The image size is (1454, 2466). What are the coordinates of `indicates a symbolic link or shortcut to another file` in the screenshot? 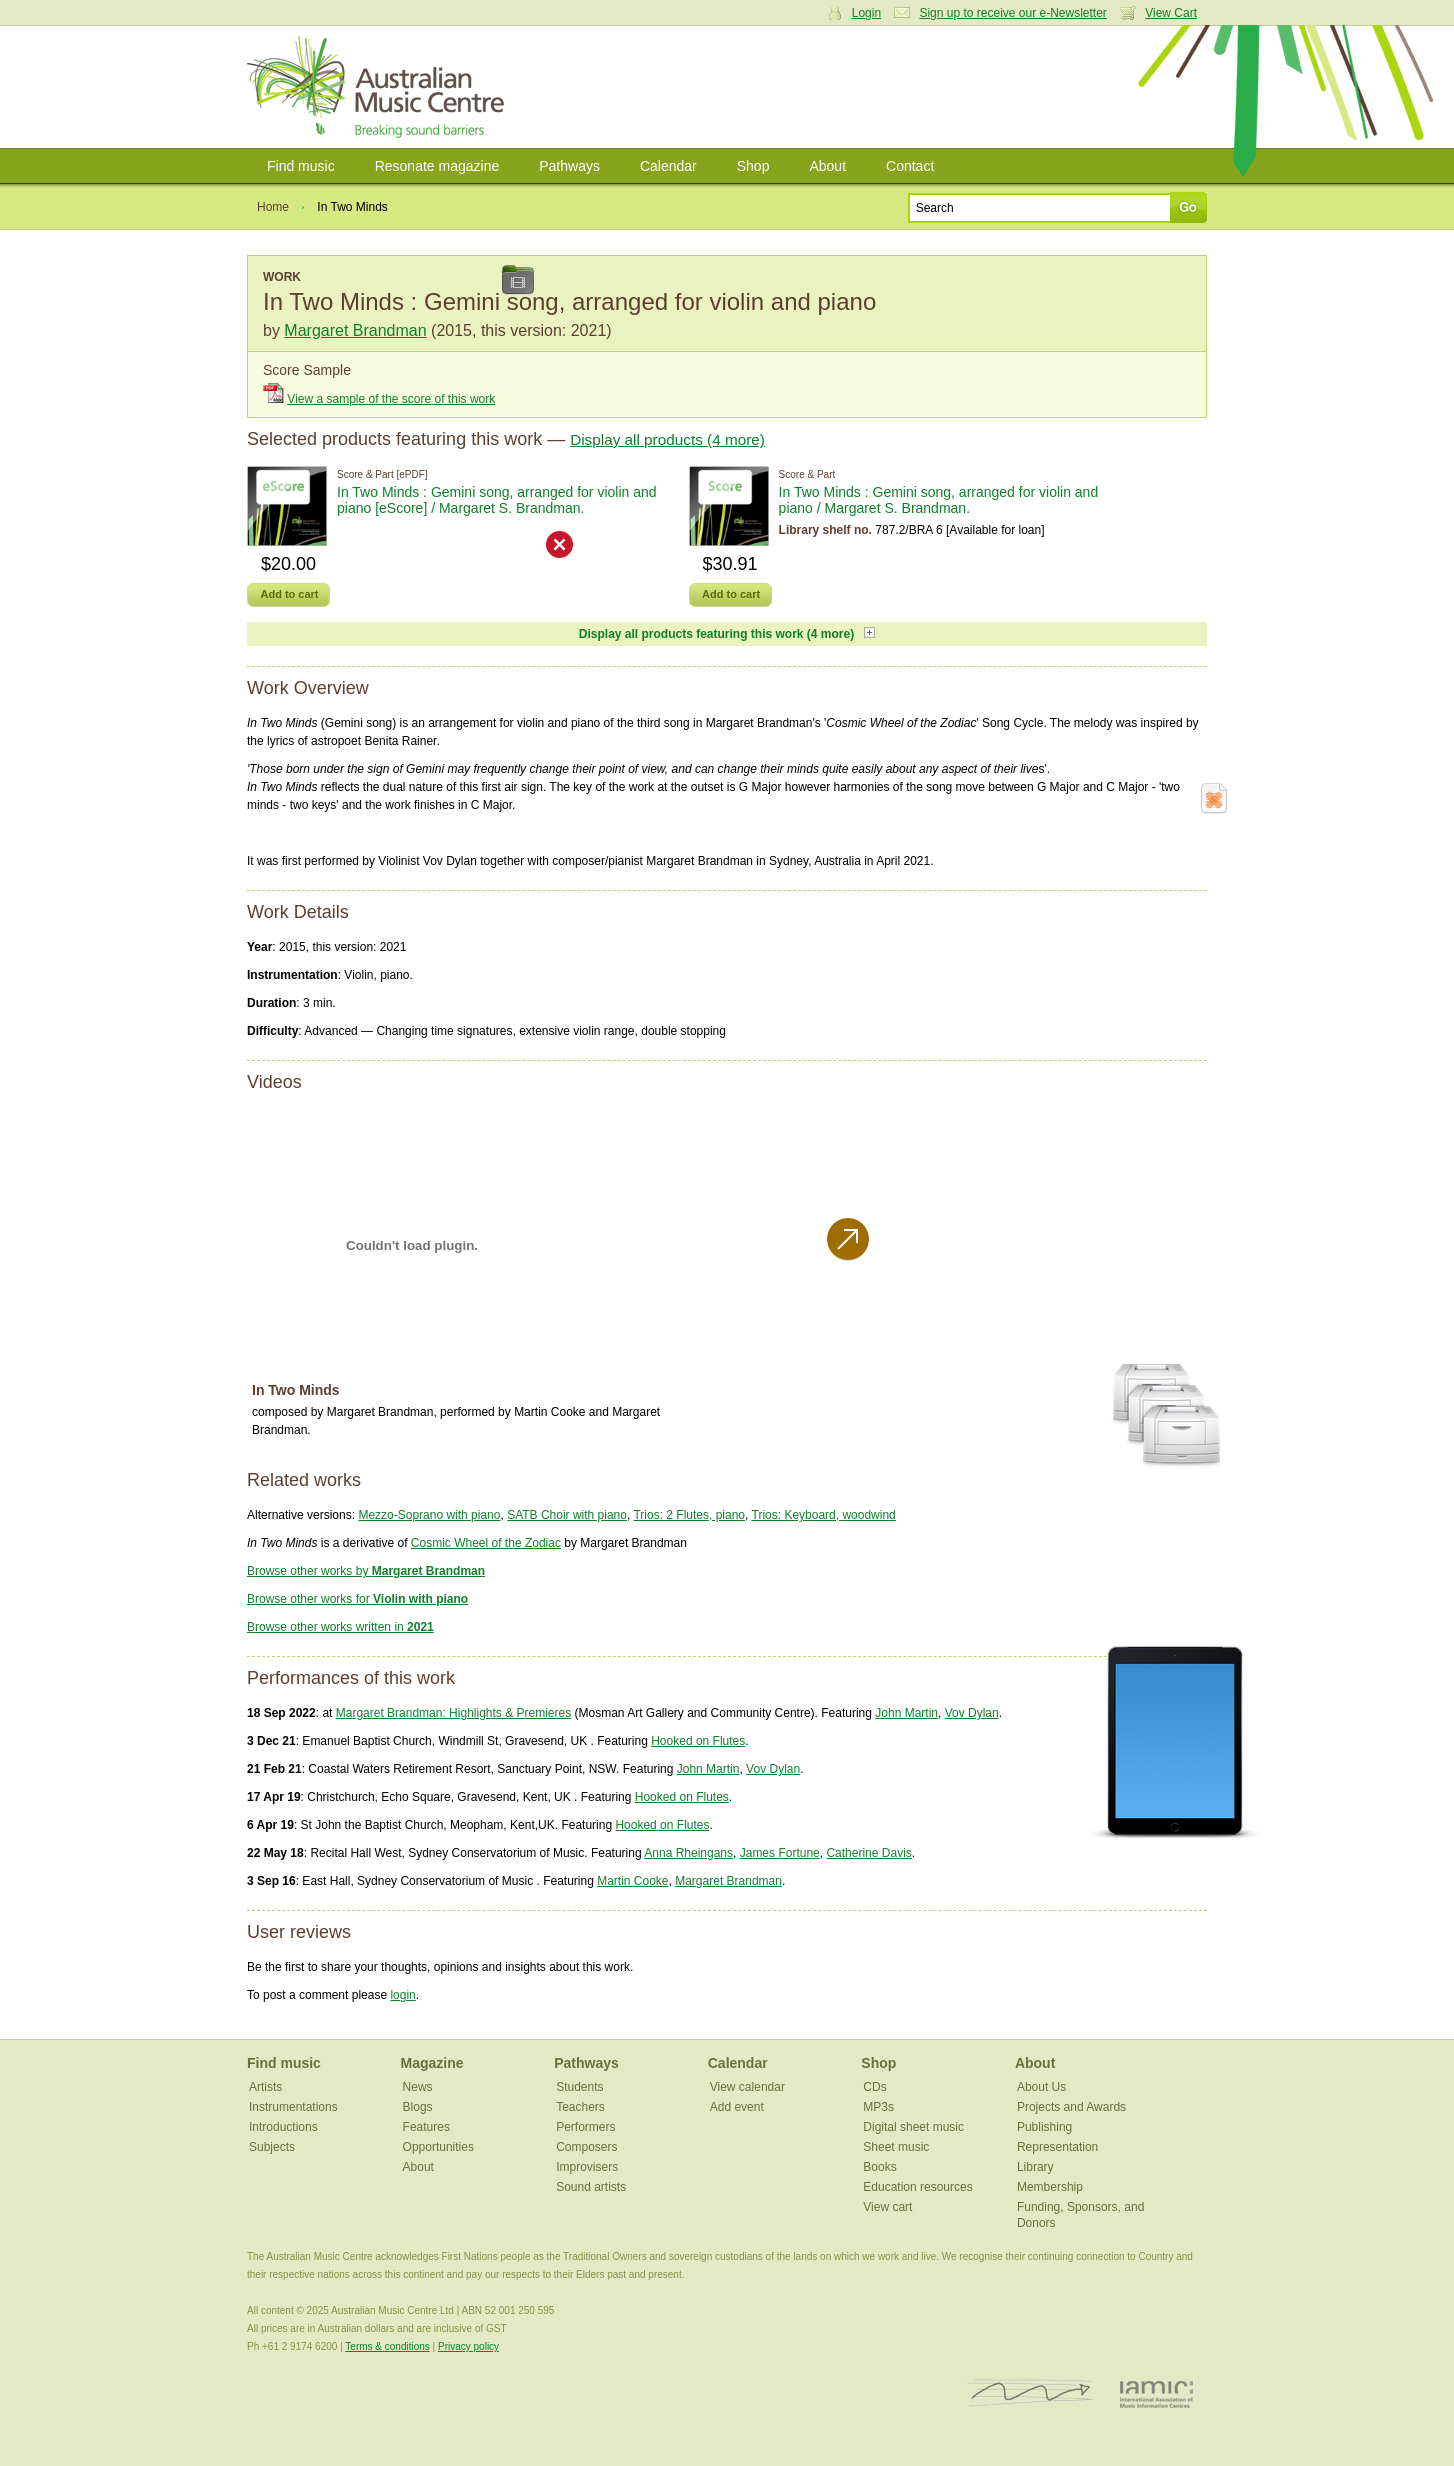 It's located at (848, 1239).